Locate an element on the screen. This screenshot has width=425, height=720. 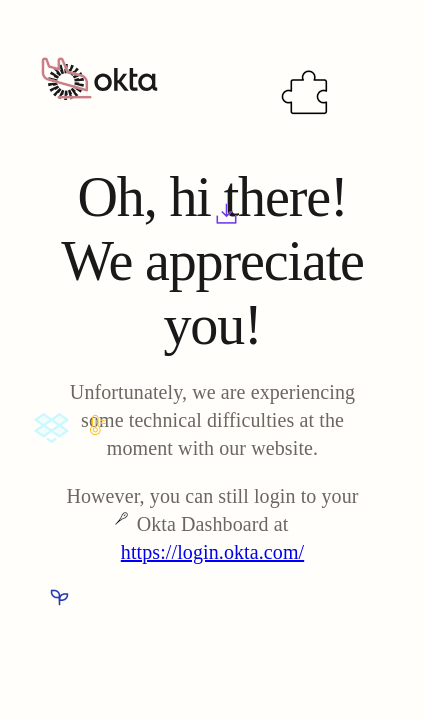
download a file or document is located at coordinates (226, 214).